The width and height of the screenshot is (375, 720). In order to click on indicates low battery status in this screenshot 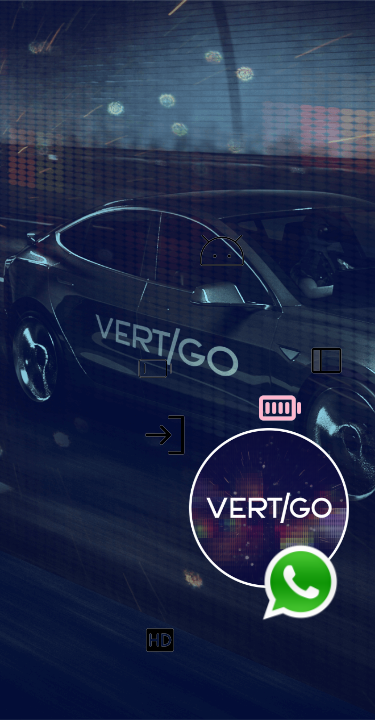, I will do `click(154, 368)`.